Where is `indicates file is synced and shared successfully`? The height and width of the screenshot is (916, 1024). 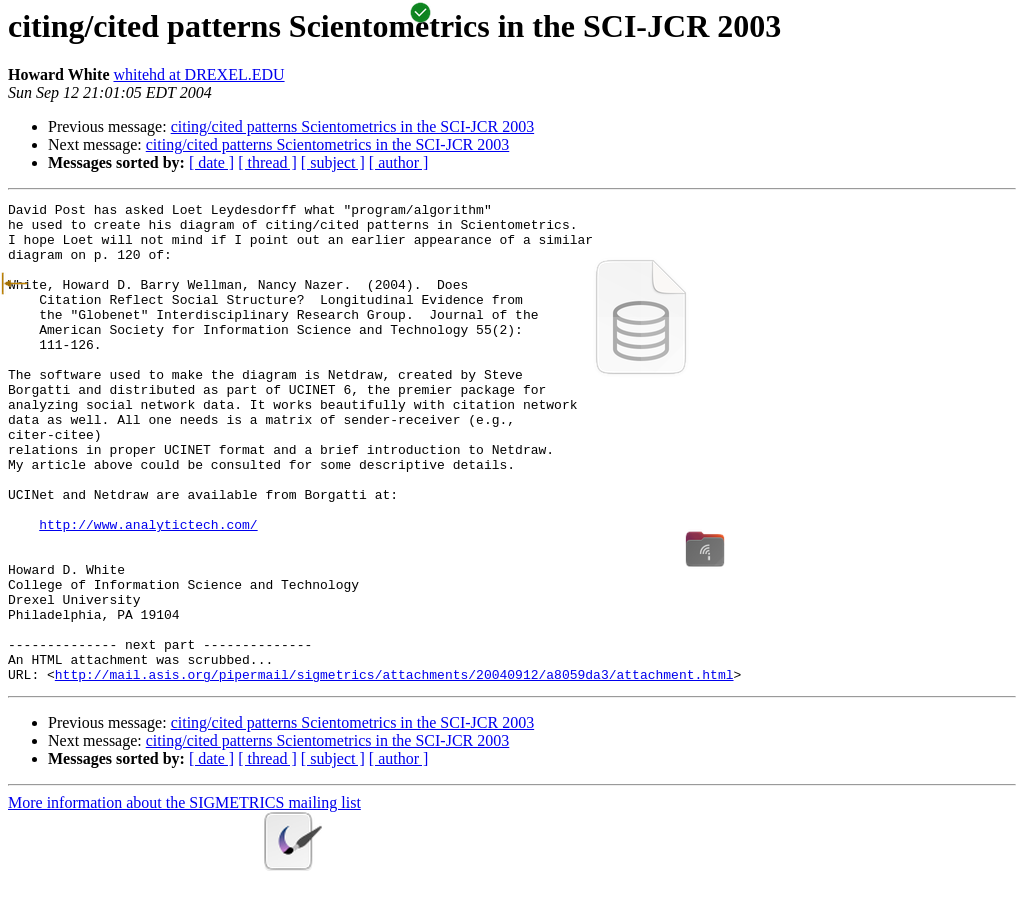 indicates file is synced and shared successfully is located at coordinates (420, 12).